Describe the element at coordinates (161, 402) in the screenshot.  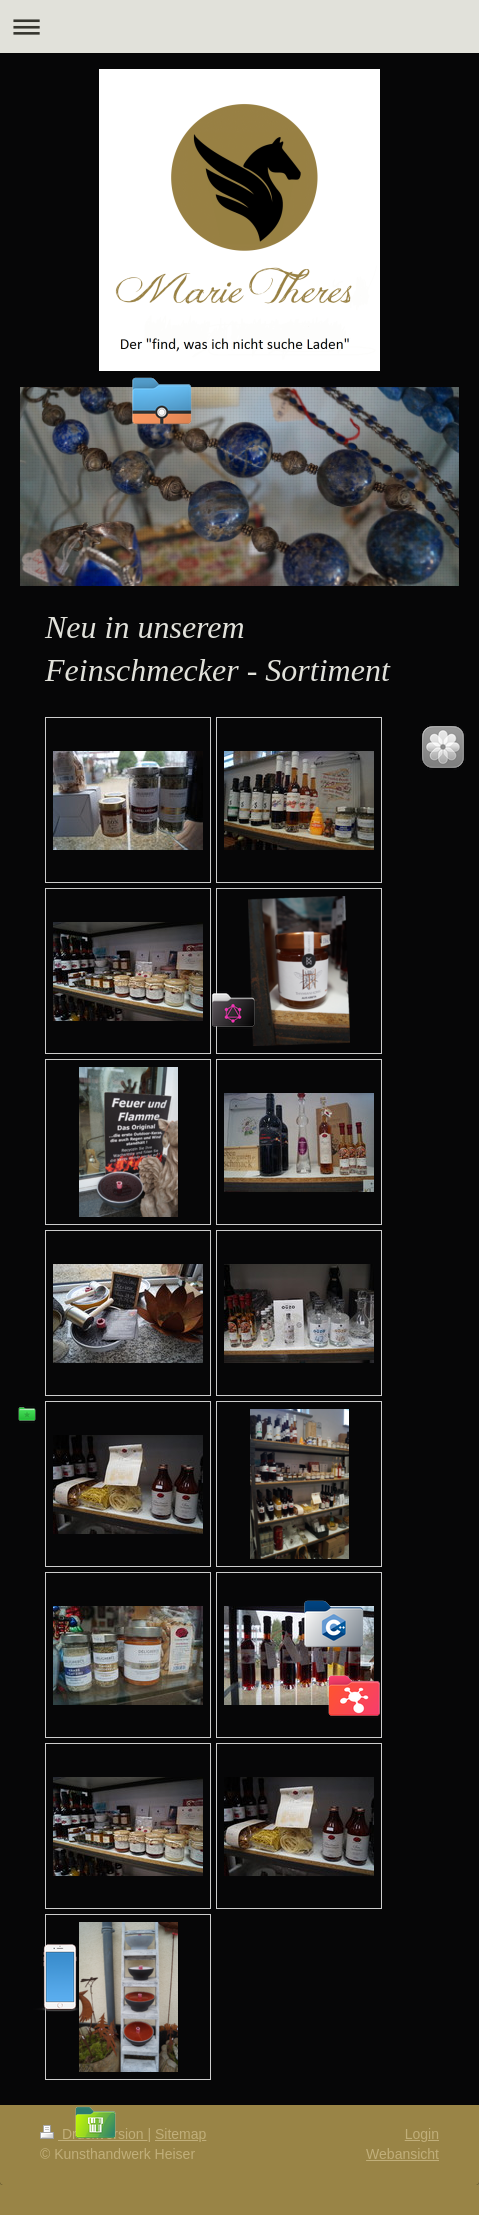
I see `folder containing pokémon typing game files` at that location.